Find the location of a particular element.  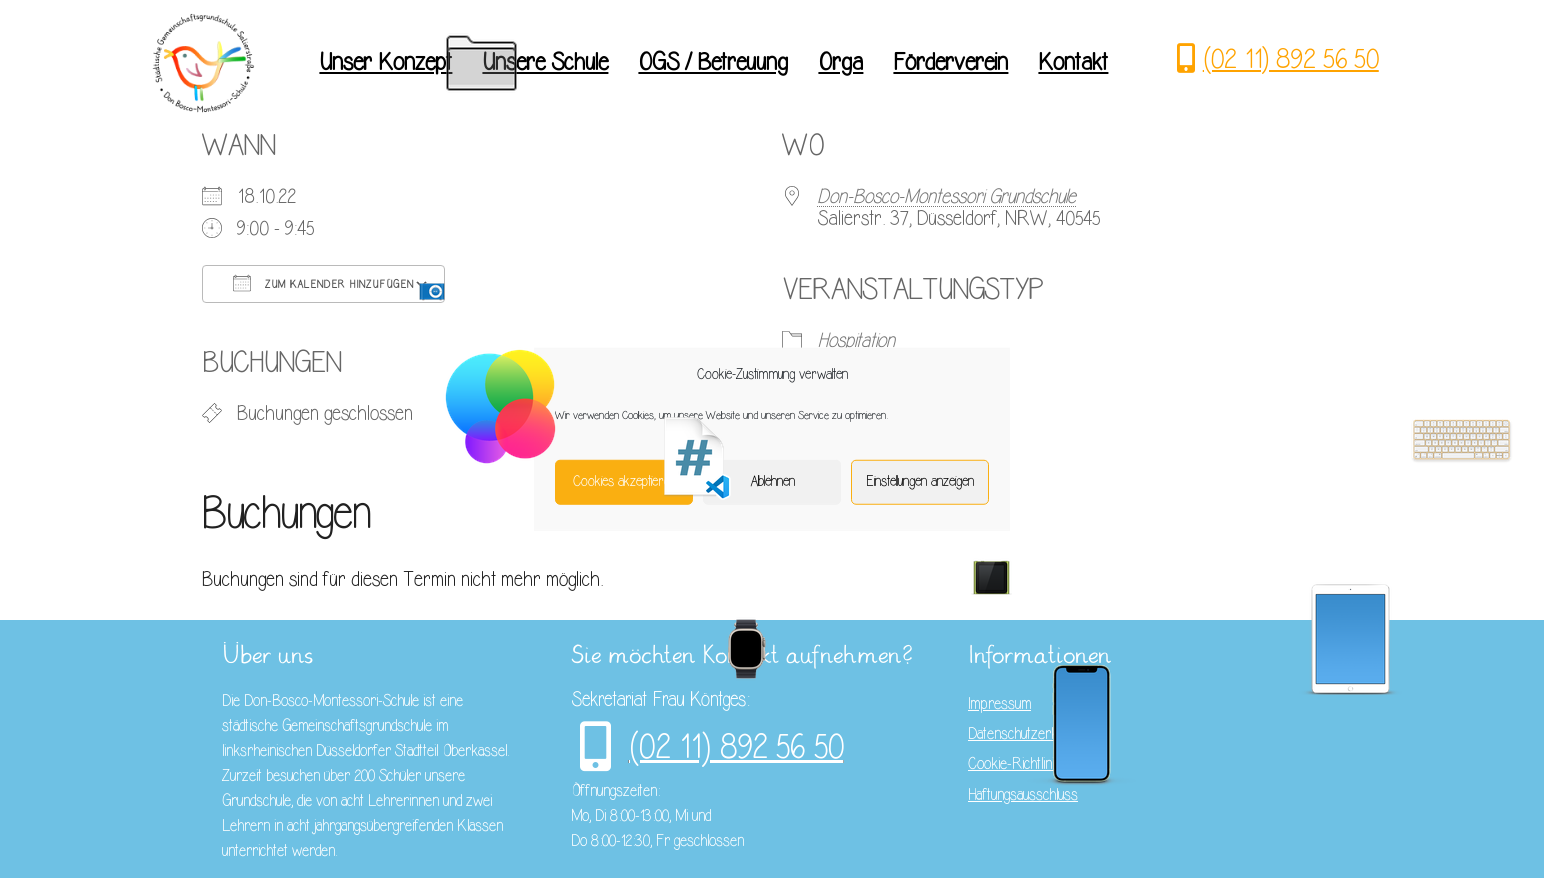

apple watch ultra device icon is located at coordinates (746, 649).